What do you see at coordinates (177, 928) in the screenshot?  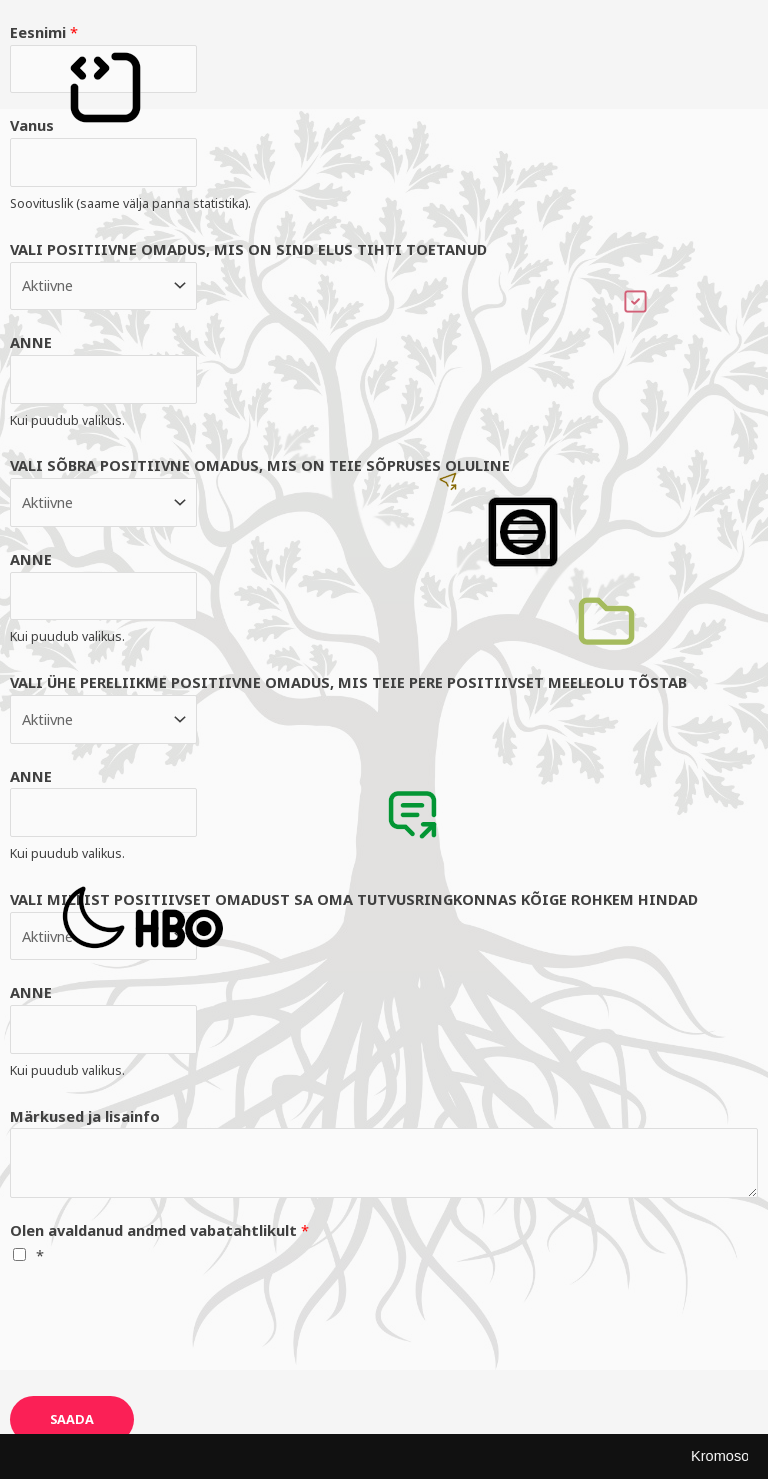 I see `open the HBO streaming app` at bounding box center [177, 928].